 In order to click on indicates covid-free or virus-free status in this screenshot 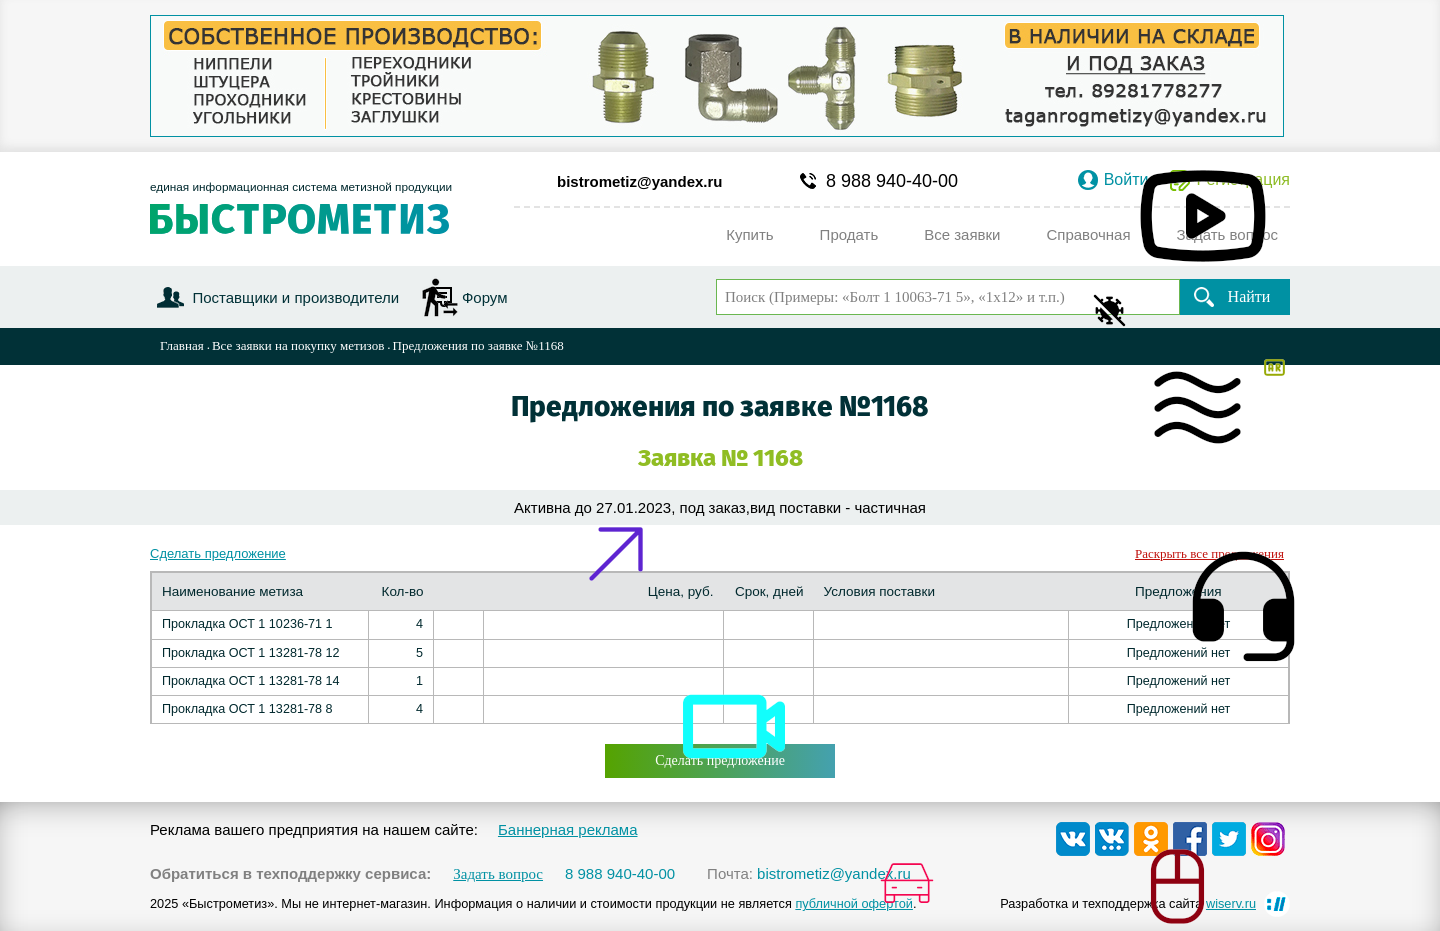, I will do `click(1109, 310)`.